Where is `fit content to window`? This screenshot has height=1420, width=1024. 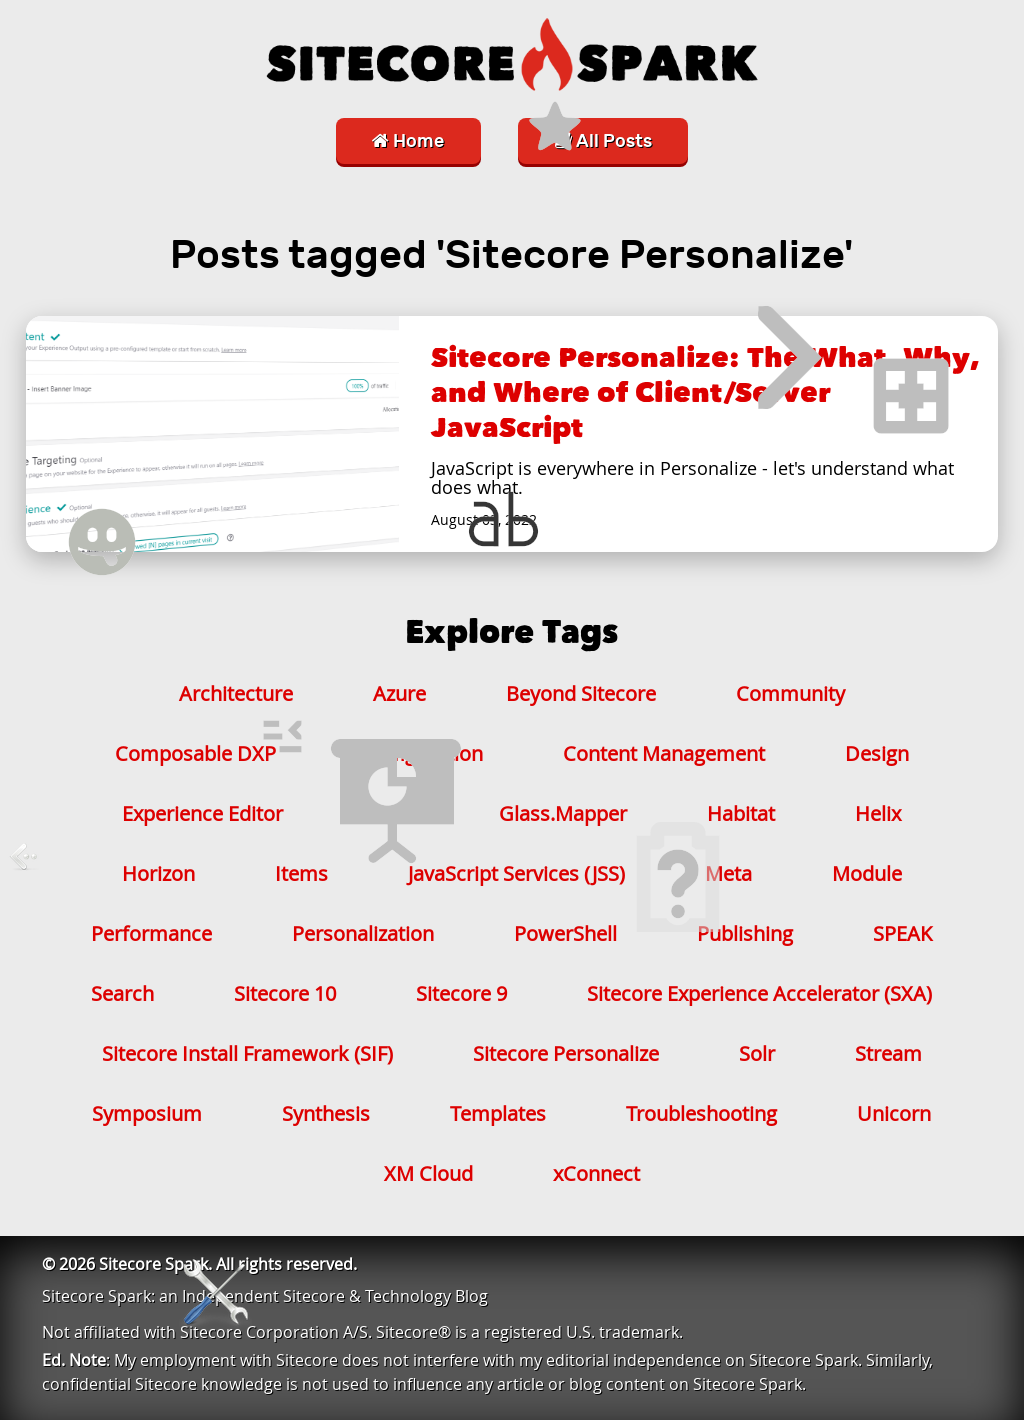
fit content to window is located at coordinates (911, 396).